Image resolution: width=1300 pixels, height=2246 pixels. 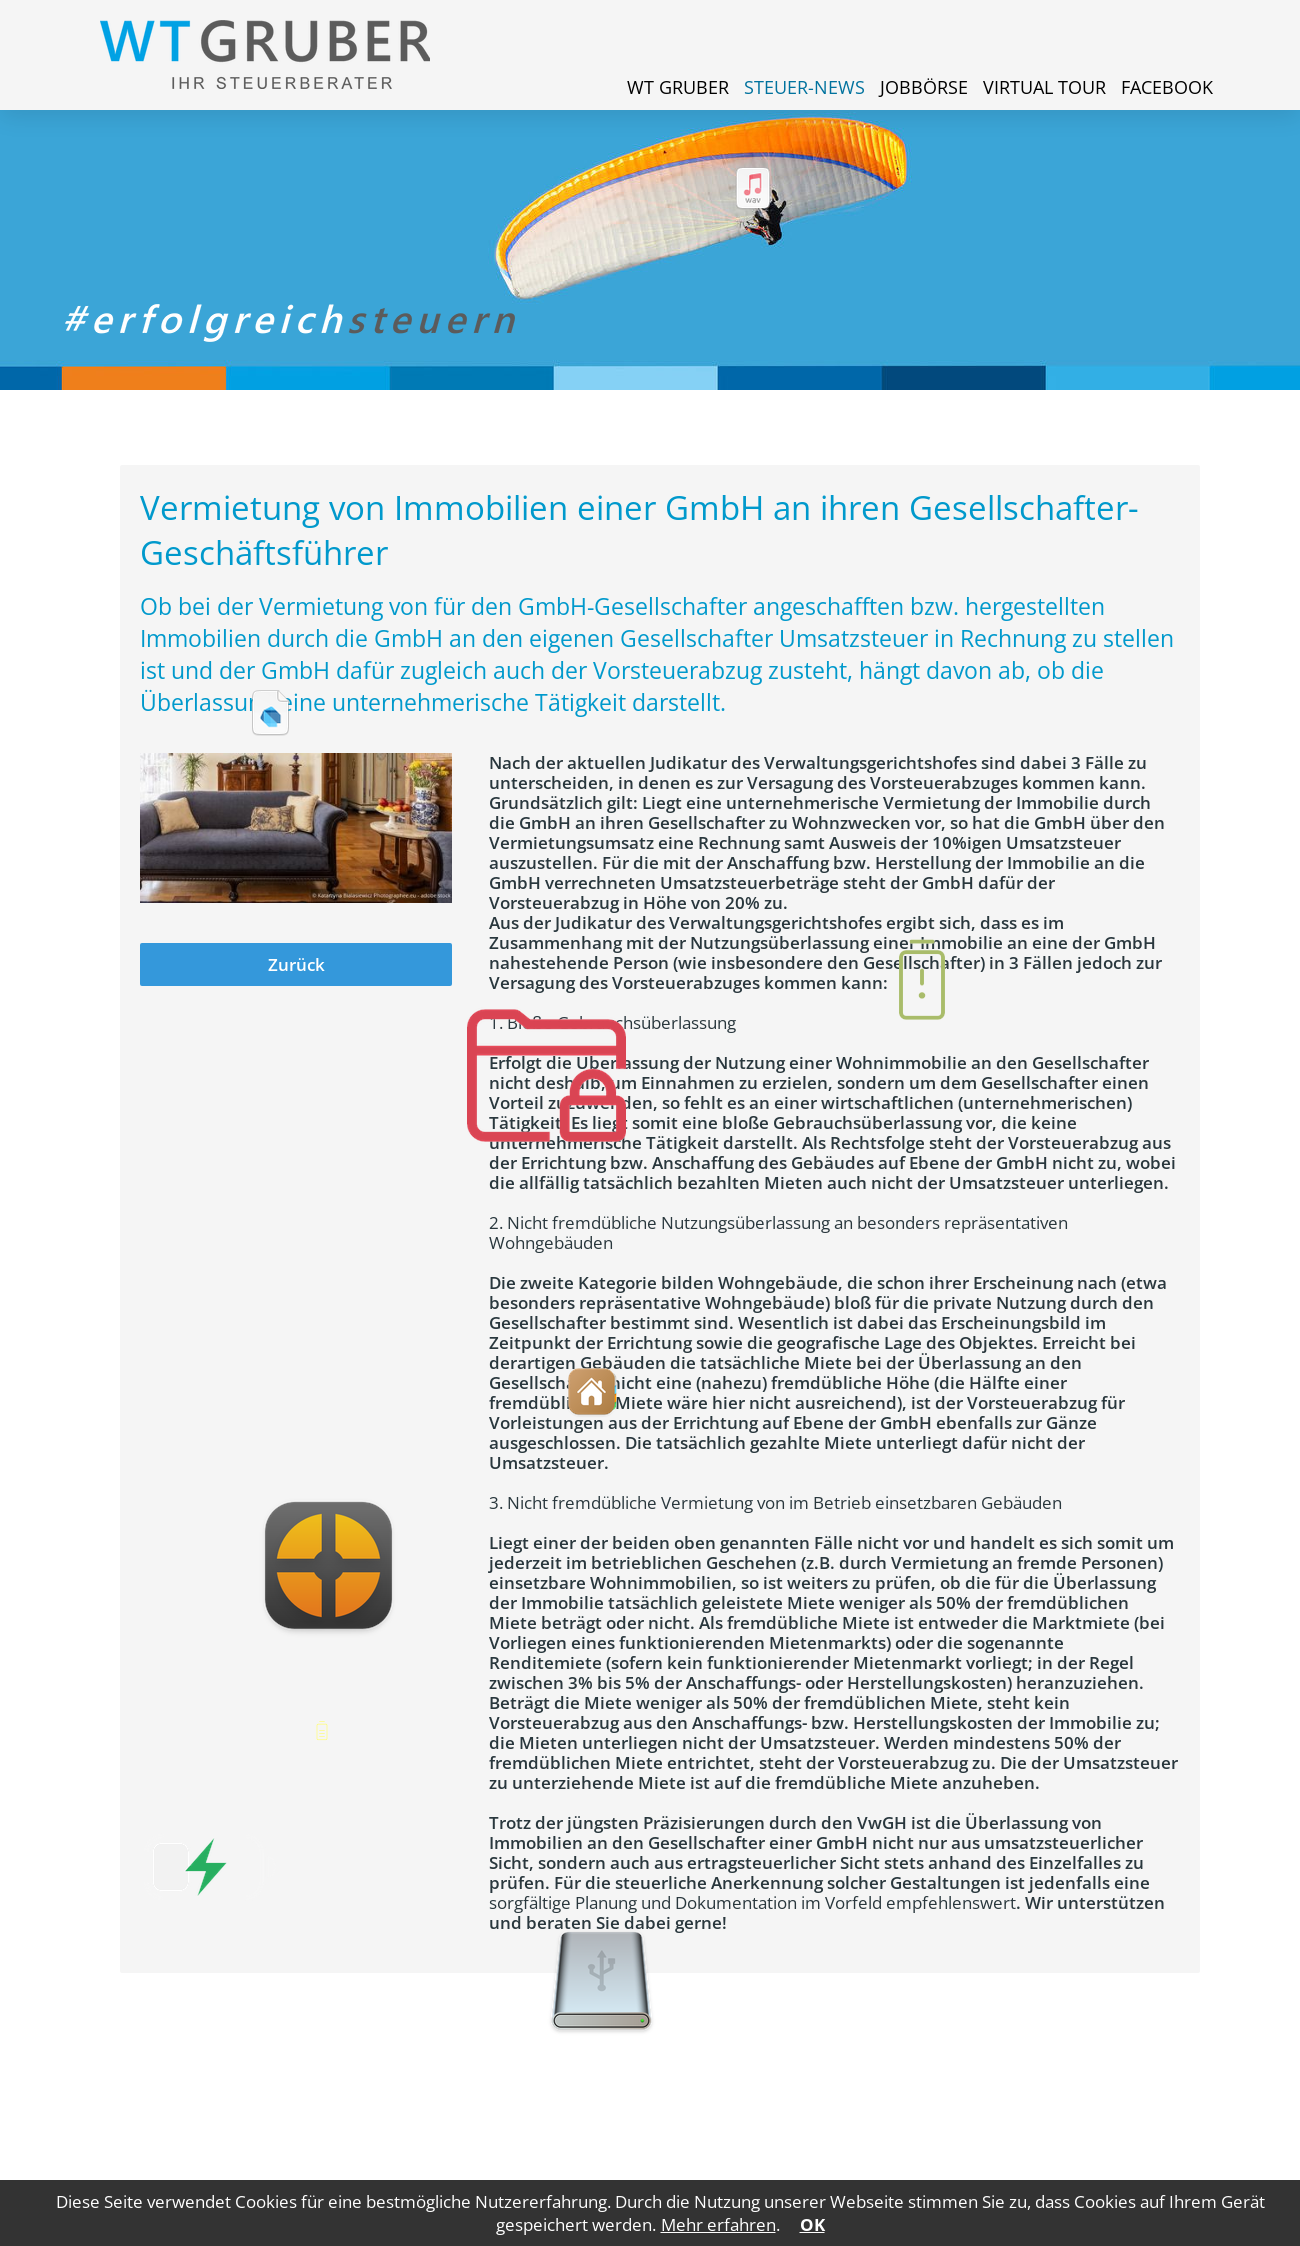 I want to click on a wav audio file, so click(x=753, y=188).